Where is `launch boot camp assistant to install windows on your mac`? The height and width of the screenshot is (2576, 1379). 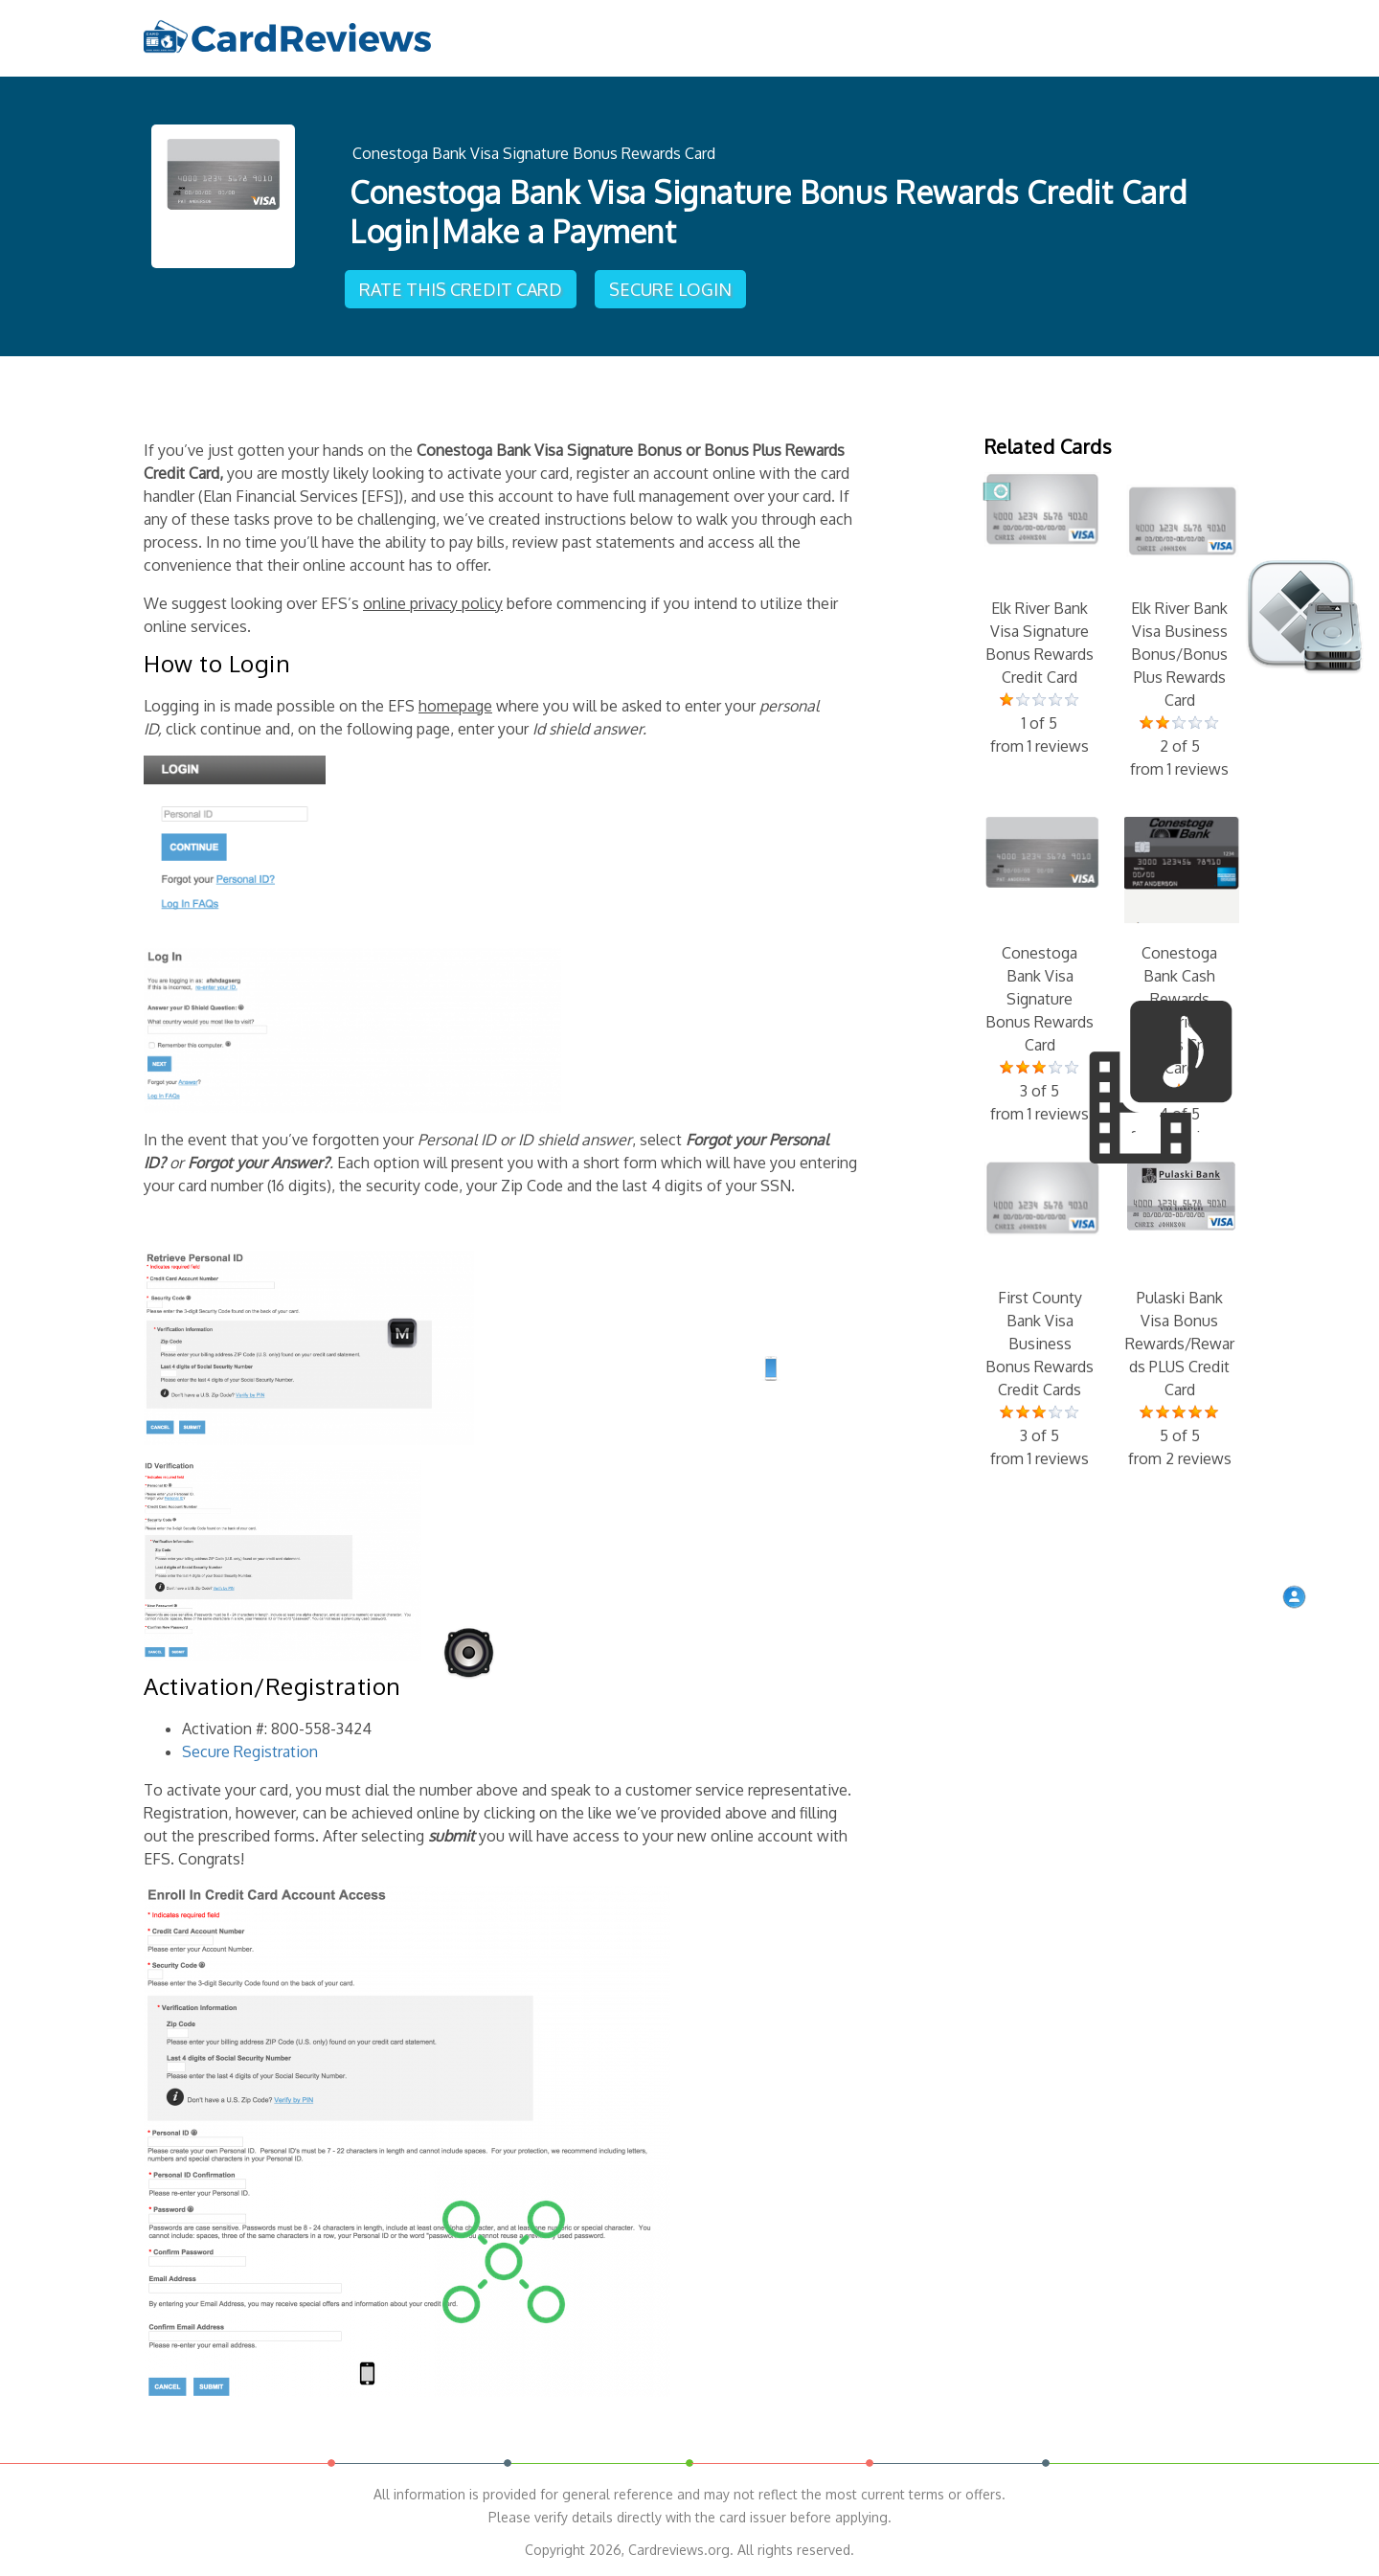 launch boot camp assistant to install windows on your mac is located at coordinates (1300, 613).